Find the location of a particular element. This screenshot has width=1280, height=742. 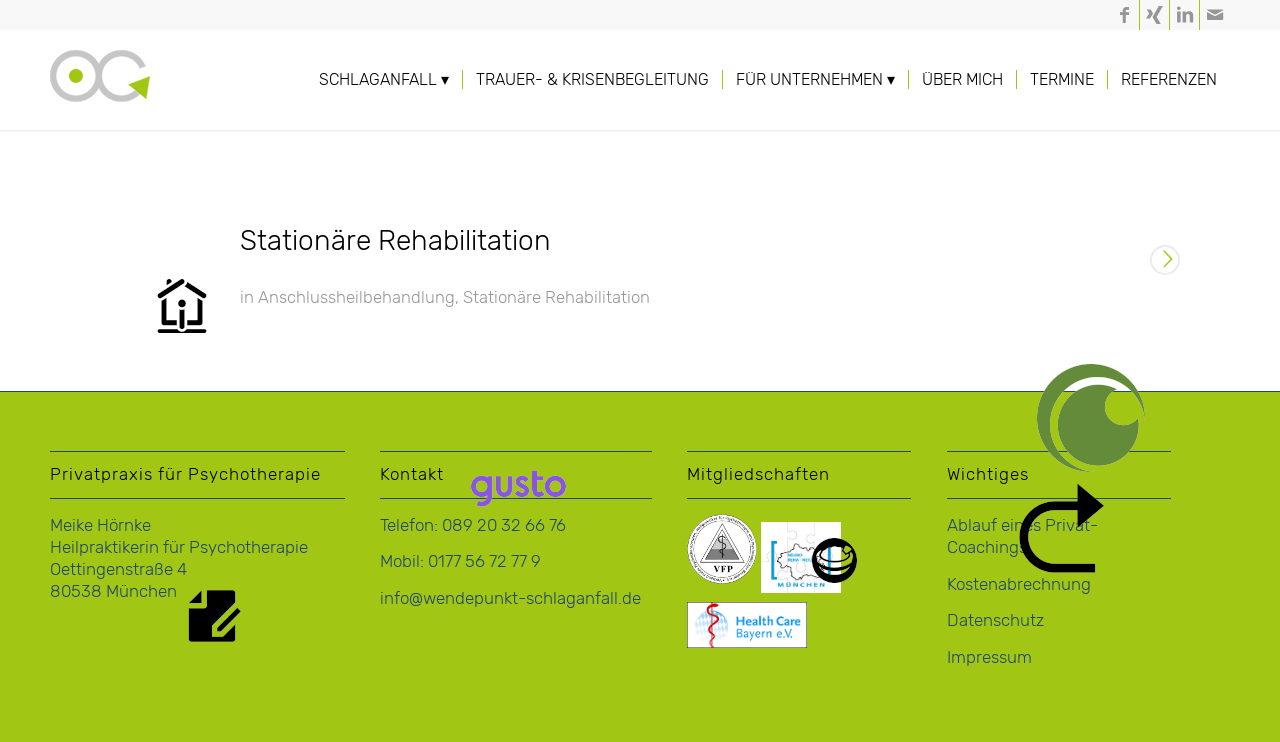

Iconify logo - open source icon framework is located at coordinates (182, 306).